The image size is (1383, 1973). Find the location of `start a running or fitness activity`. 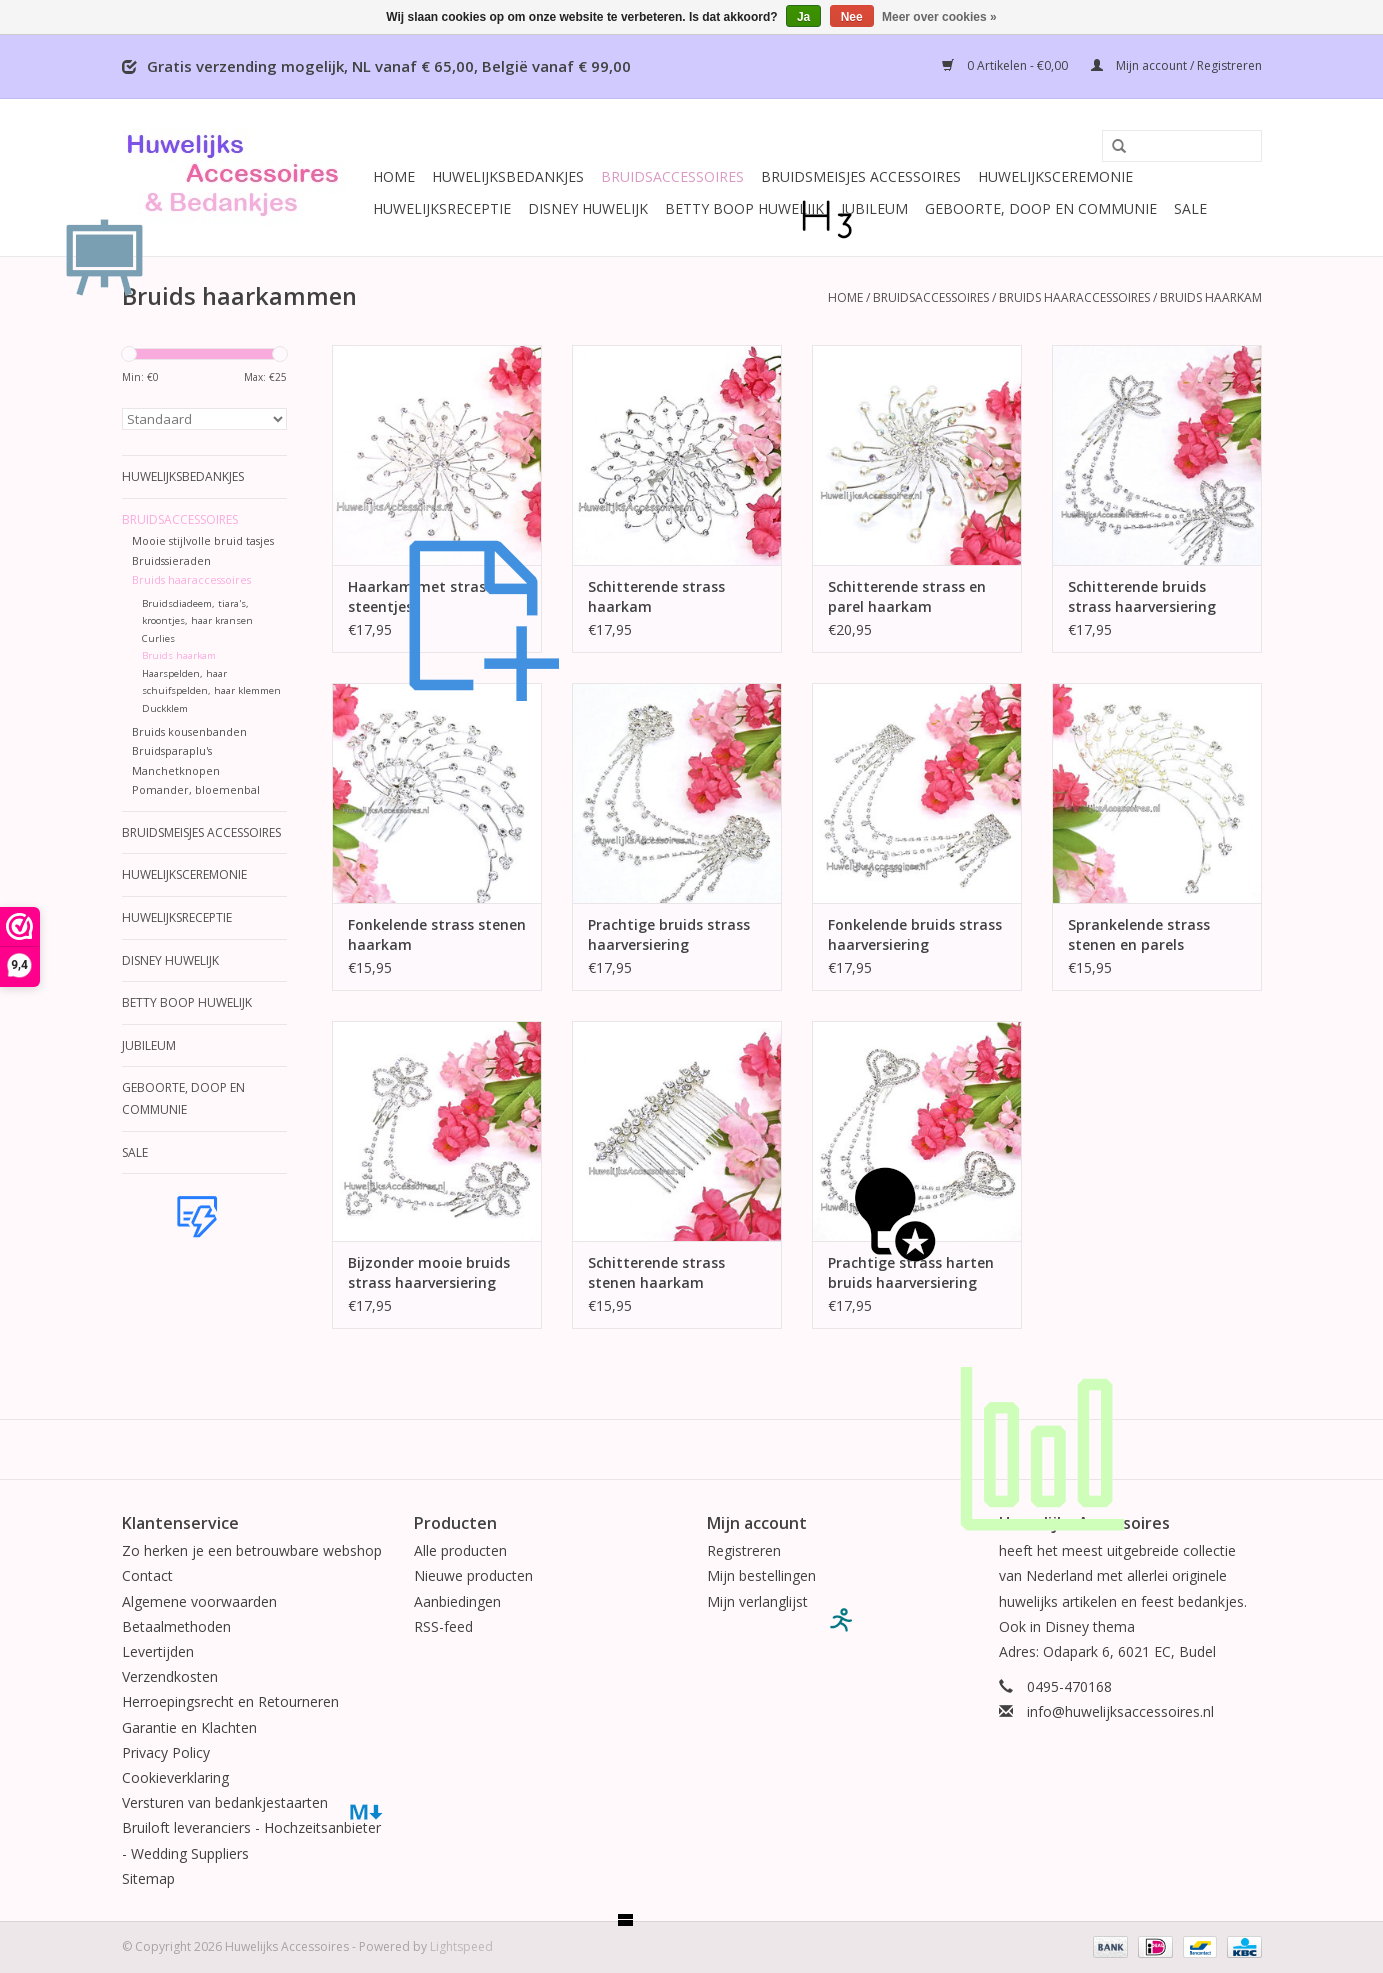

start a running or fitness activity is located at coordinates (841, 1619).